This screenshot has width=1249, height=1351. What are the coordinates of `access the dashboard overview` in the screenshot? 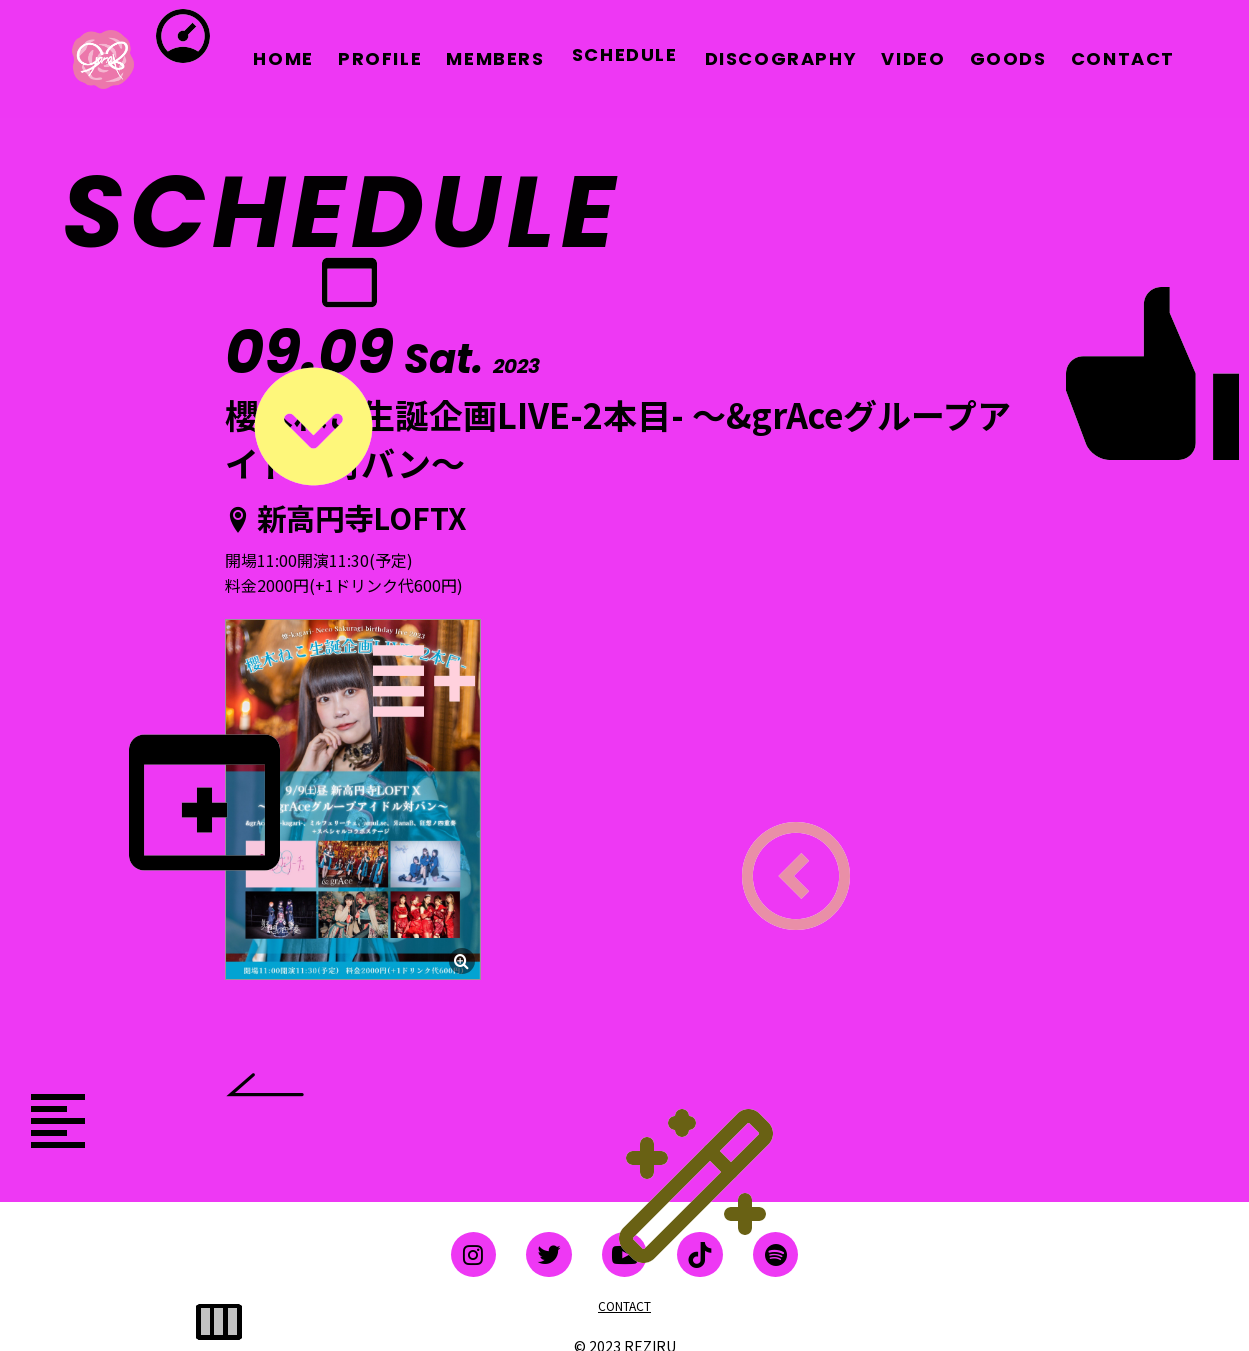 It's located at (183, 36).